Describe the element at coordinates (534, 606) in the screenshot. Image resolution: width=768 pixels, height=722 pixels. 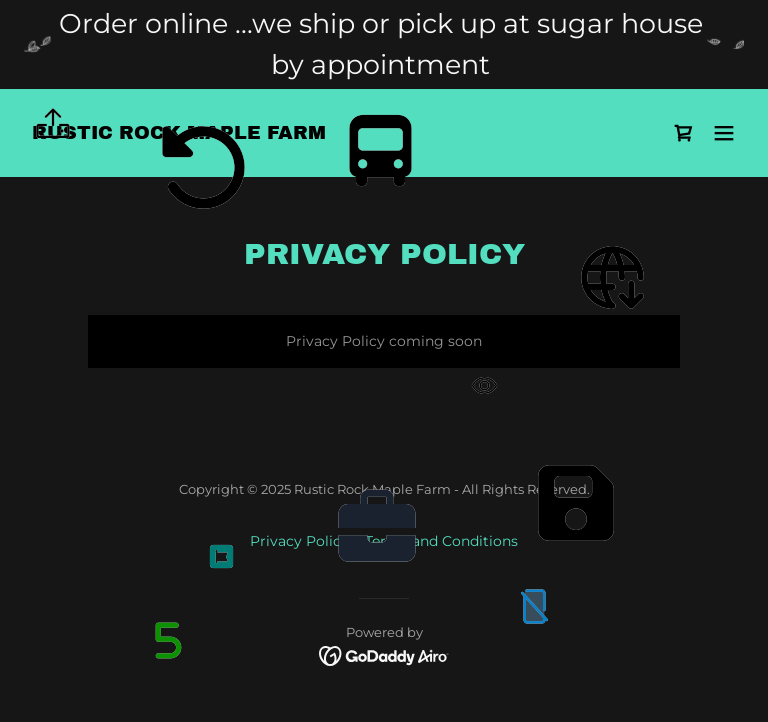
I see `mobile device is unavailable or disabled` at that location.